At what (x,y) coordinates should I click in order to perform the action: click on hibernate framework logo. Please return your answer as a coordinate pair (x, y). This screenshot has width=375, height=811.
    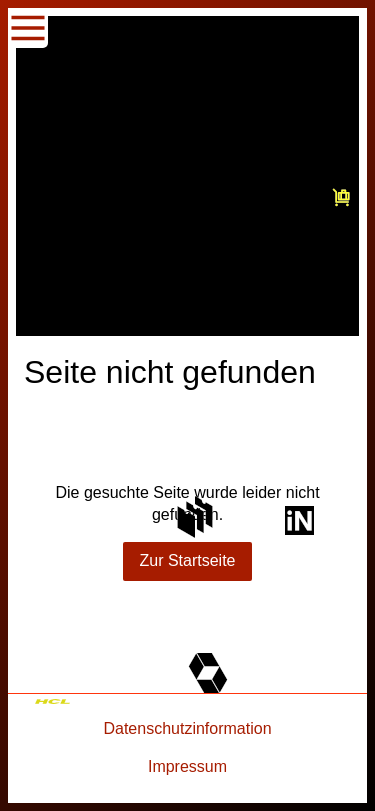
    Looking at the image, I should click on (208, 673).